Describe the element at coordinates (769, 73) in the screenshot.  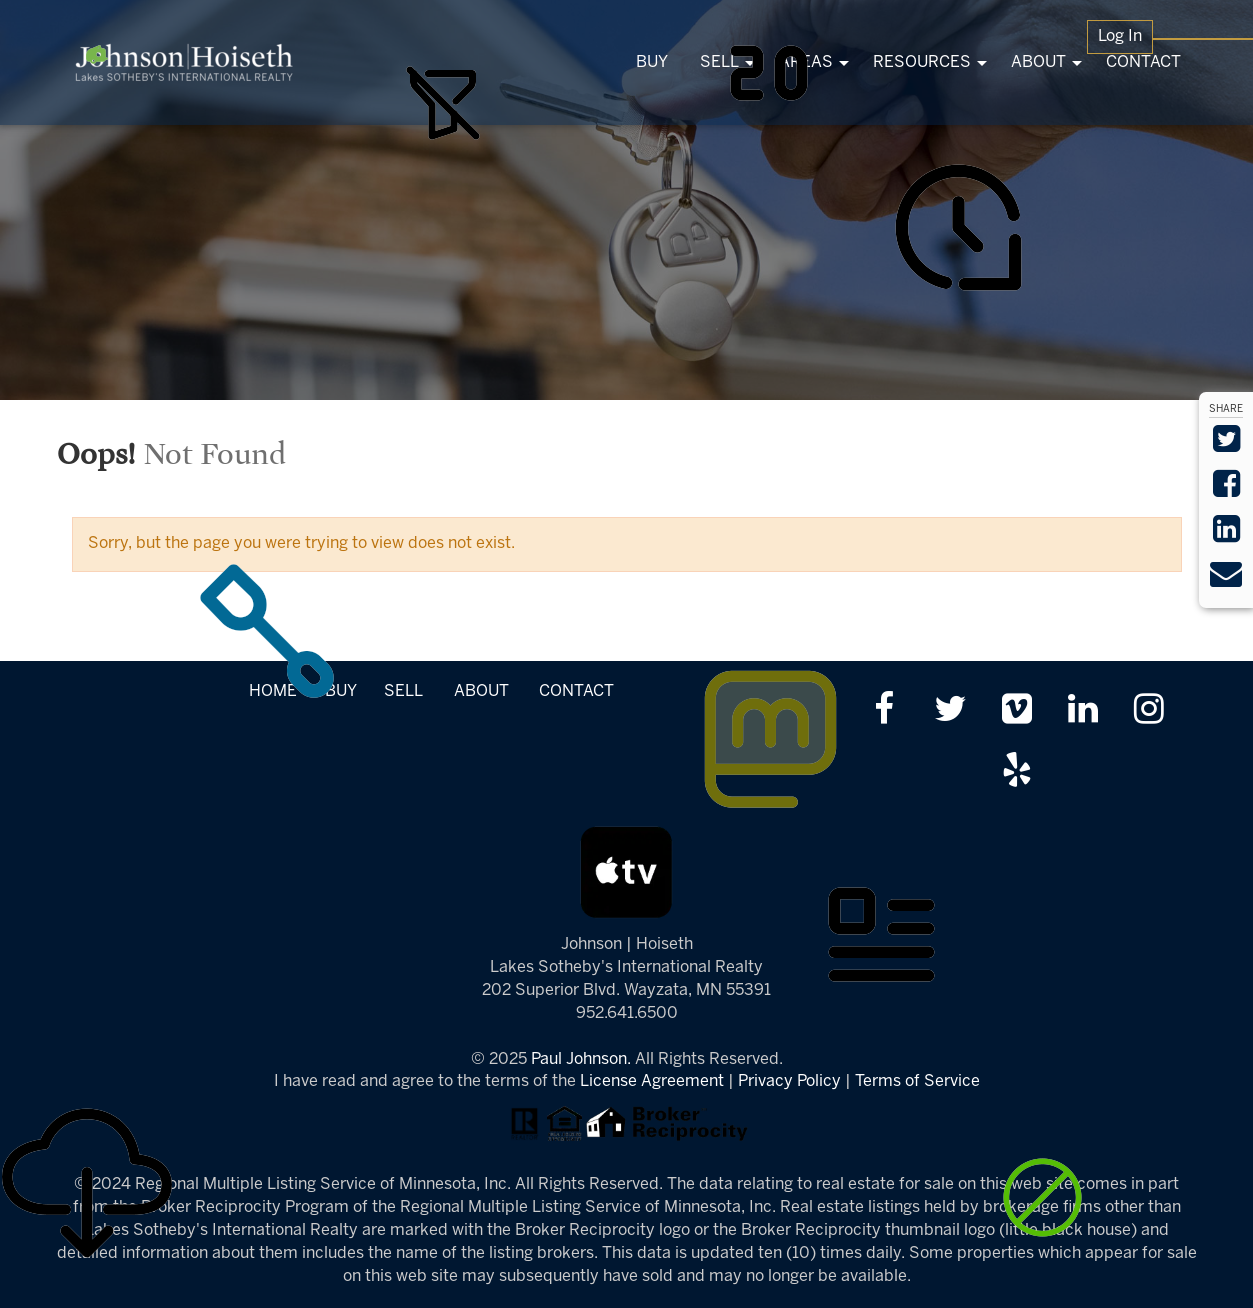
I see `indicates 20 items or notifications` at that location.